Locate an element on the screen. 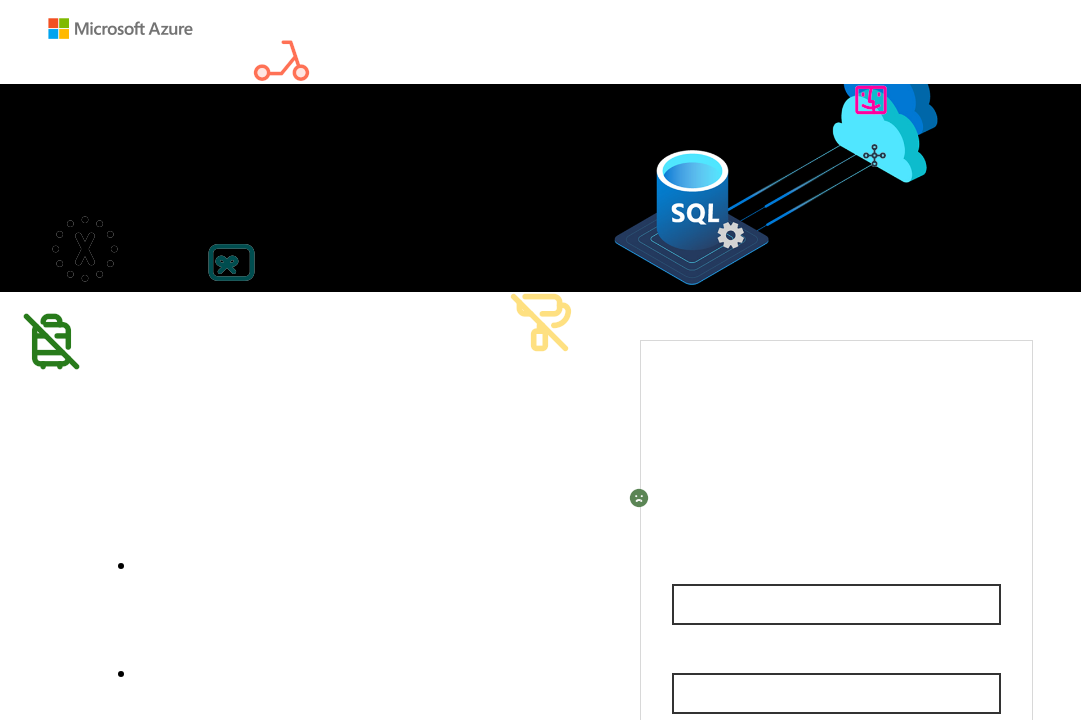 This screenshot has height=720, width=1081. open finder app on mac is located at coordinates (871, 100).